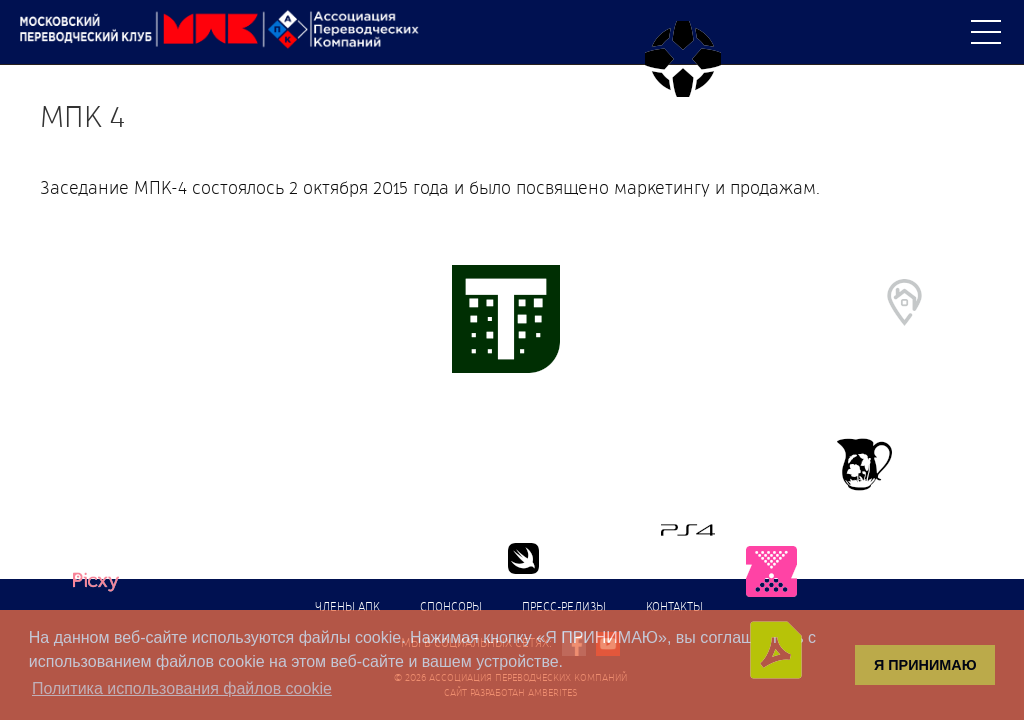  Describe the element at coordinates (688, 530) in the screenshot. I see `PlayStation 4 brand logo` at that location.